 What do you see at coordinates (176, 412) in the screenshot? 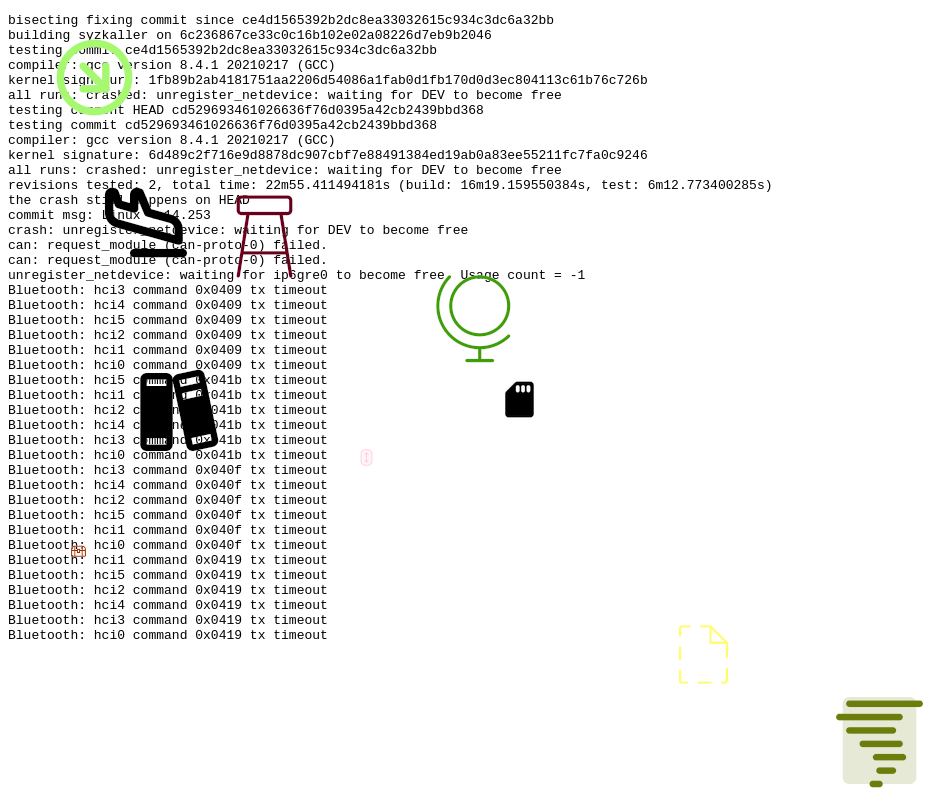
I see `access your library or book collection` at bounding box center [176, 412].